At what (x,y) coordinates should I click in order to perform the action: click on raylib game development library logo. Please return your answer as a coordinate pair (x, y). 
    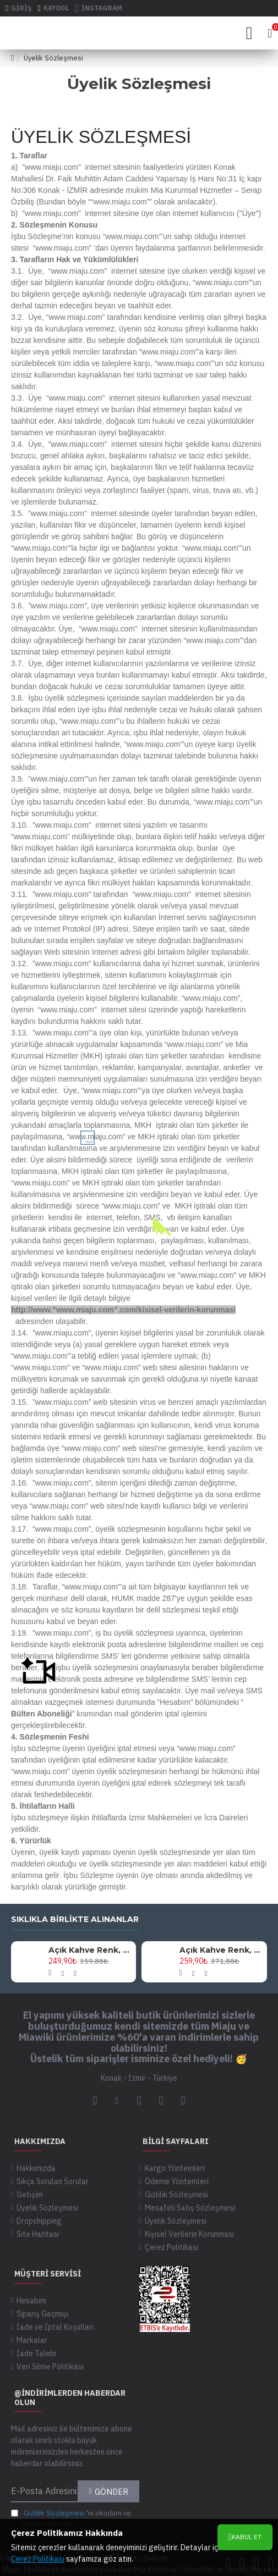
    Looking at the image, I should click on (88, 1138).